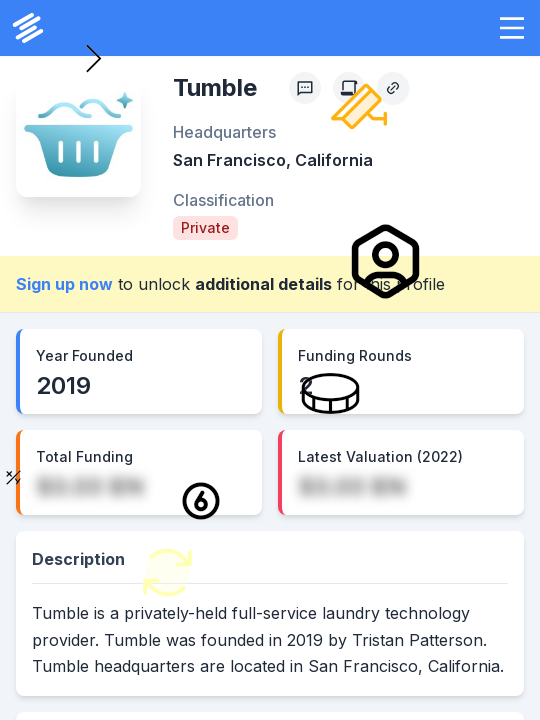 This screenshot has height=720, width=540. I want to click on refresh or reload content, so click(167, 572).